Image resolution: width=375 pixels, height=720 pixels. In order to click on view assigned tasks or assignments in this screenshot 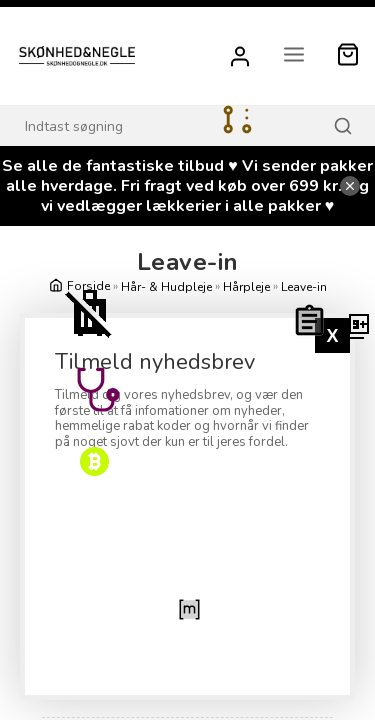, I will do `click(309, 321)`.